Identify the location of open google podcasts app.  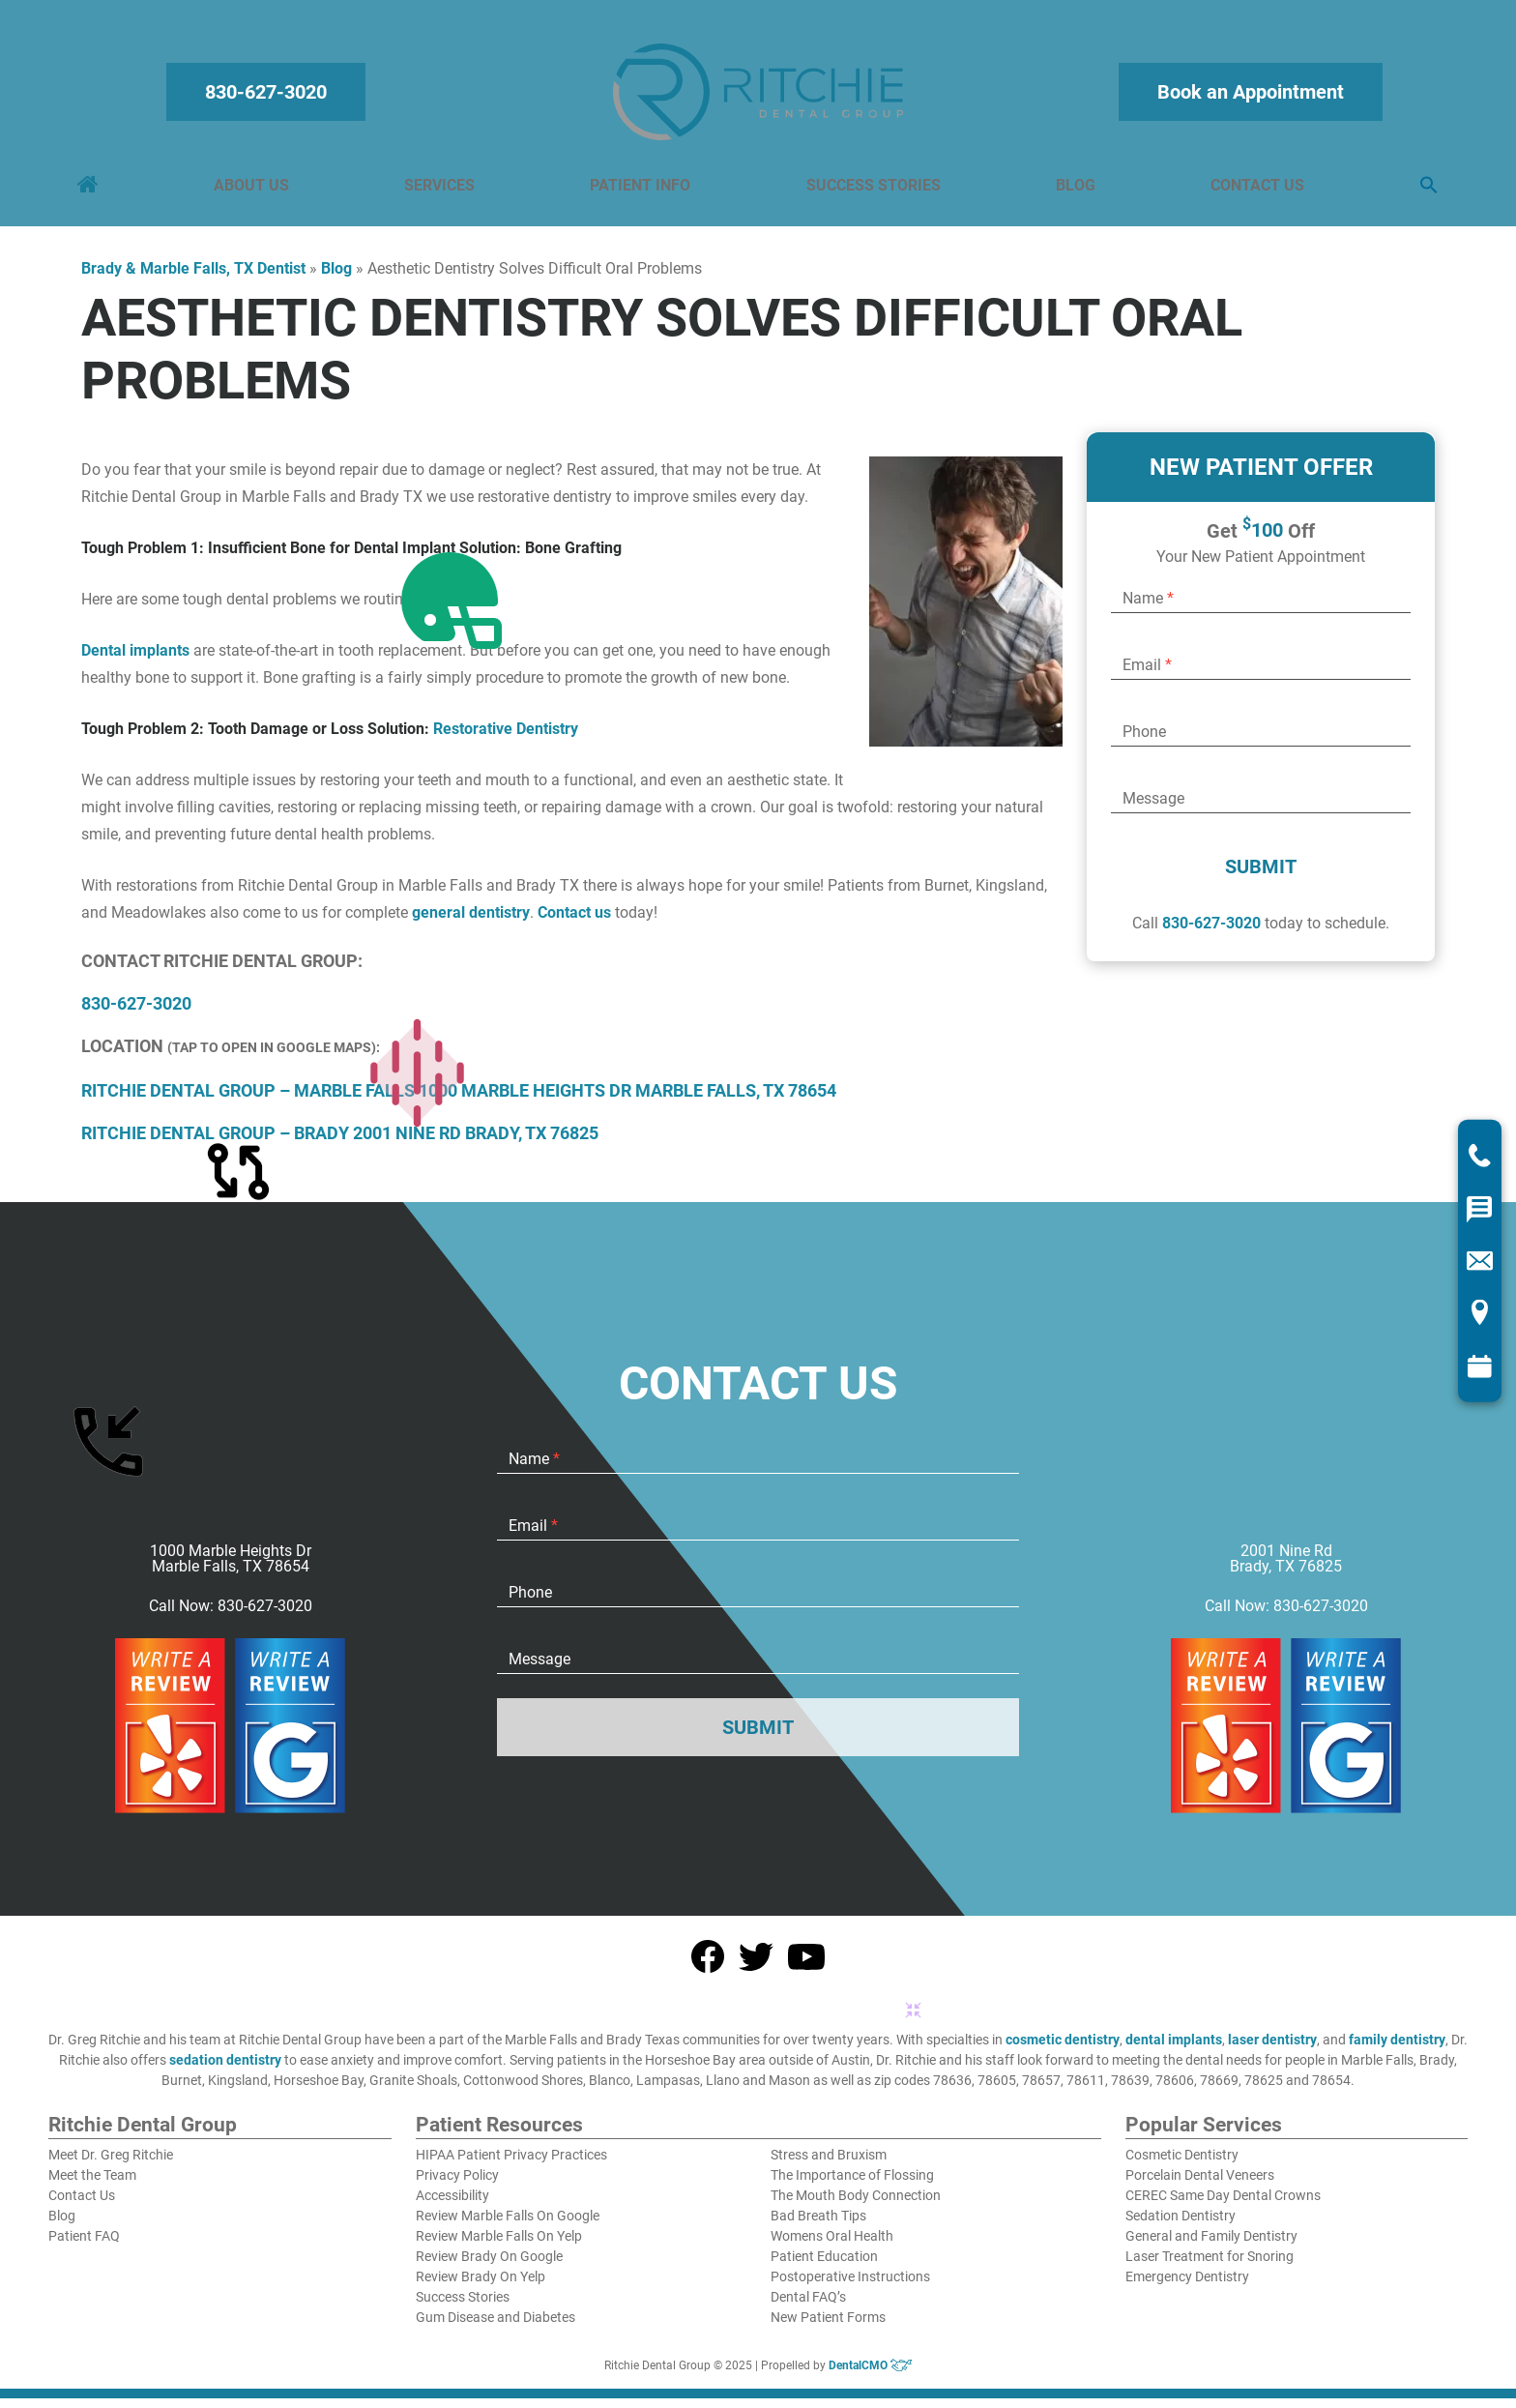
(417, 1072).